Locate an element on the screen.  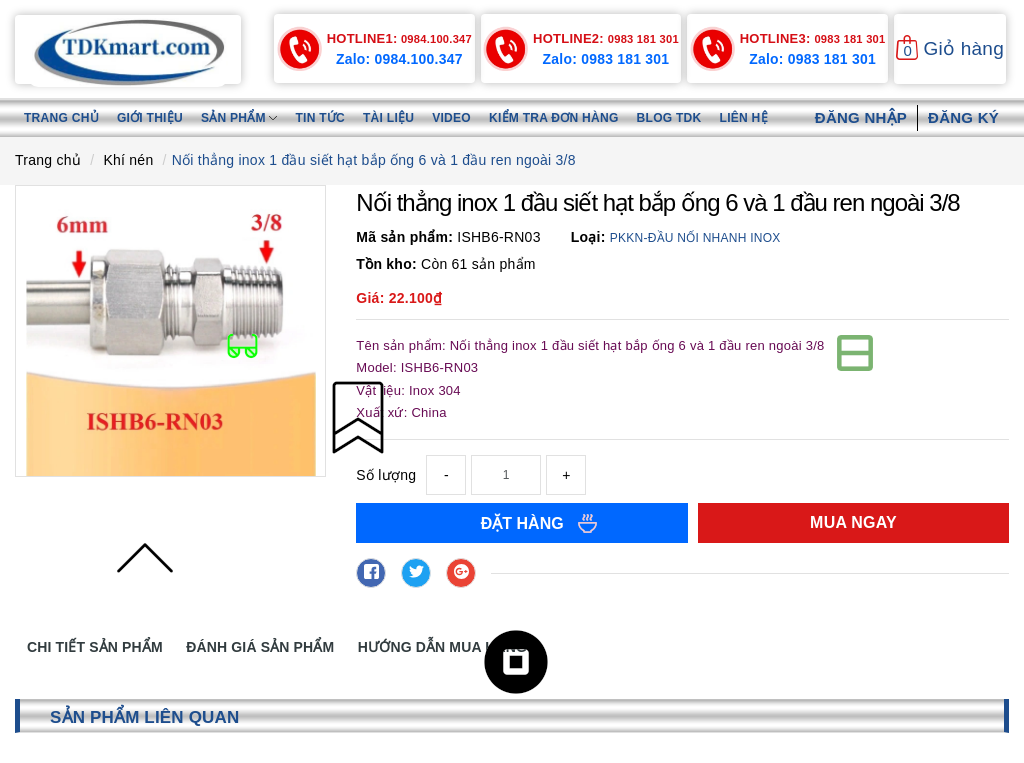
toggle summer or vacation mode is located at coordinates (242, 346).